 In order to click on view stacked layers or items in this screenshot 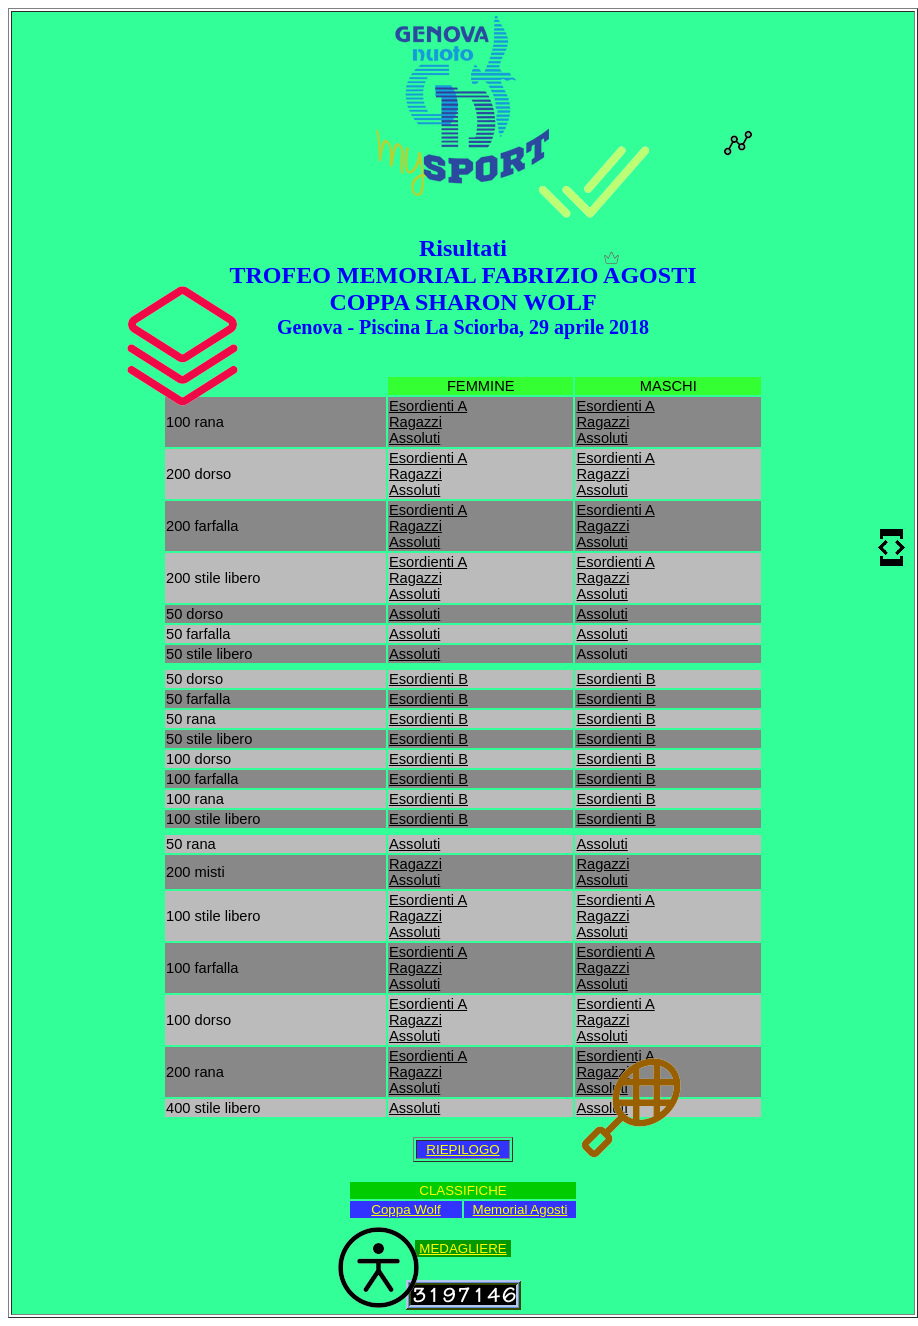, I will do `click(182, 344)`.